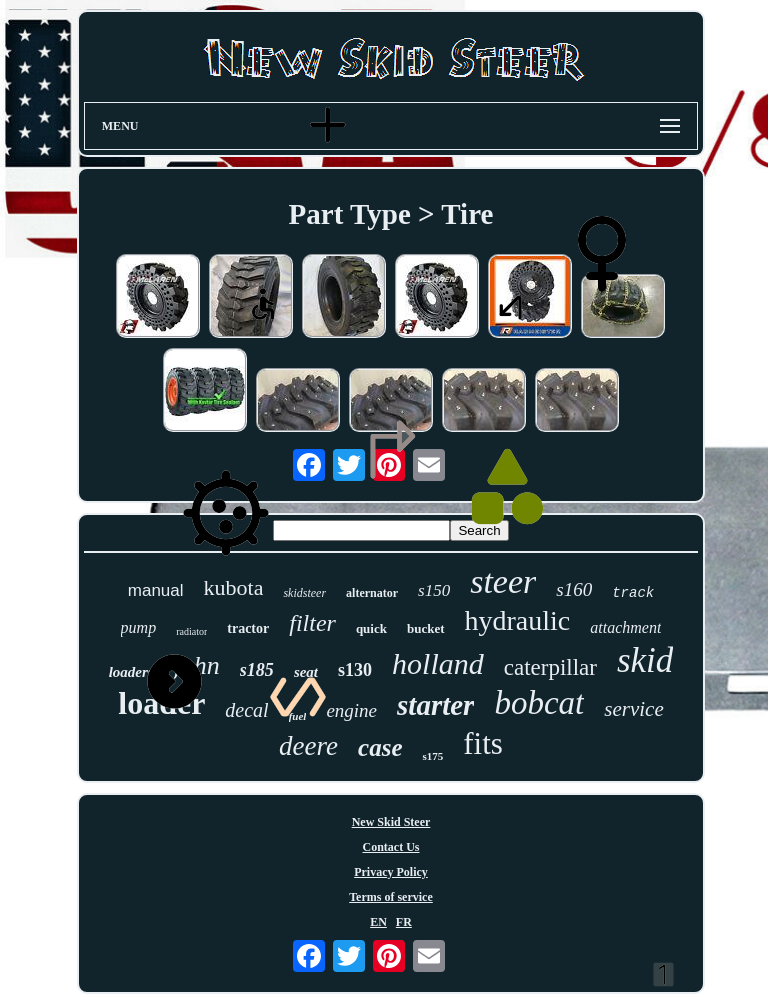  What do you see at coordinates (388, 449) in the screenshot?
I see `redirect or forward content` at bounding box center [388, 449].